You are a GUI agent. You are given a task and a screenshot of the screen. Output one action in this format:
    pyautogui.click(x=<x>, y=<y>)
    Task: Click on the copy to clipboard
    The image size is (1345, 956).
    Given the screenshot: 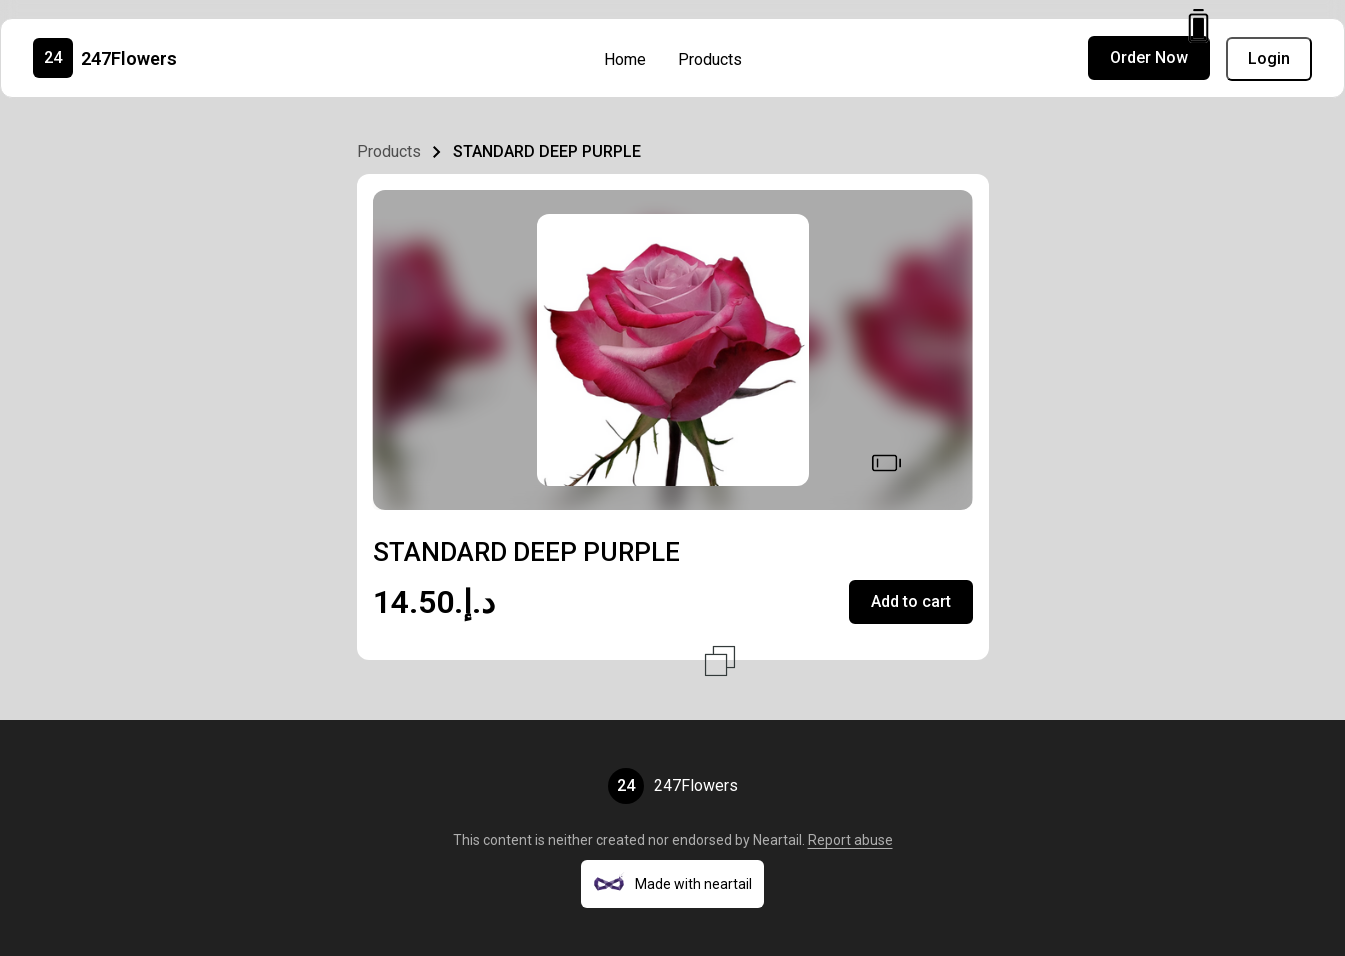 What is the action you would take?
    pyautogui.click(x=720, y=661)
    